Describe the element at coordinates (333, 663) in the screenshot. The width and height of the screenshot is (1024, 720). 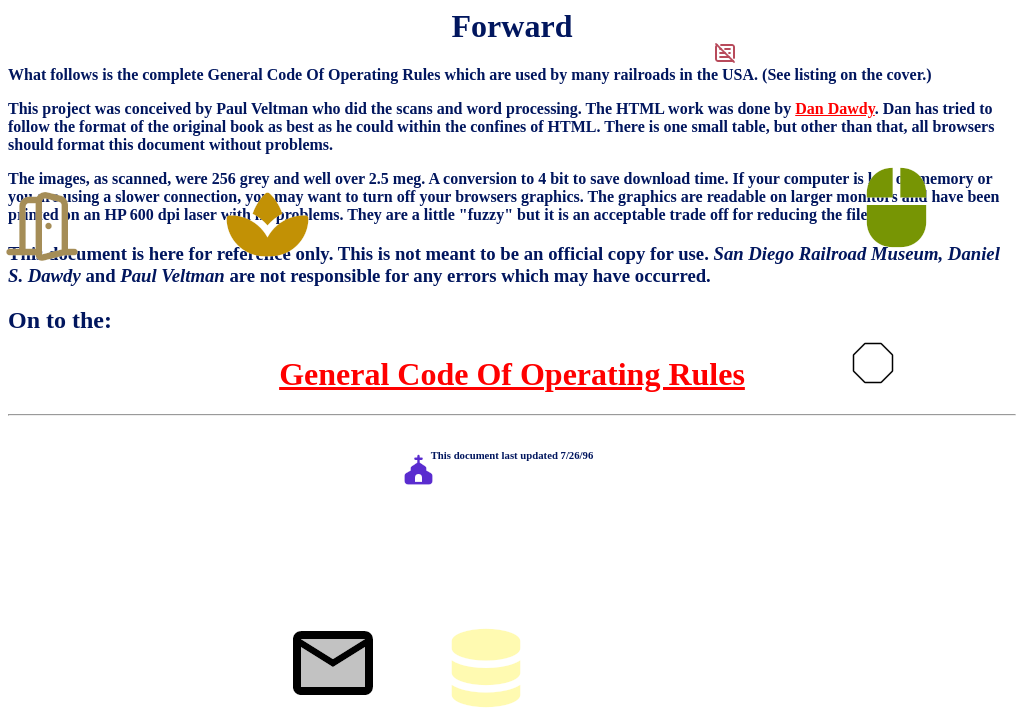
I see `open your email inbox` at that location.